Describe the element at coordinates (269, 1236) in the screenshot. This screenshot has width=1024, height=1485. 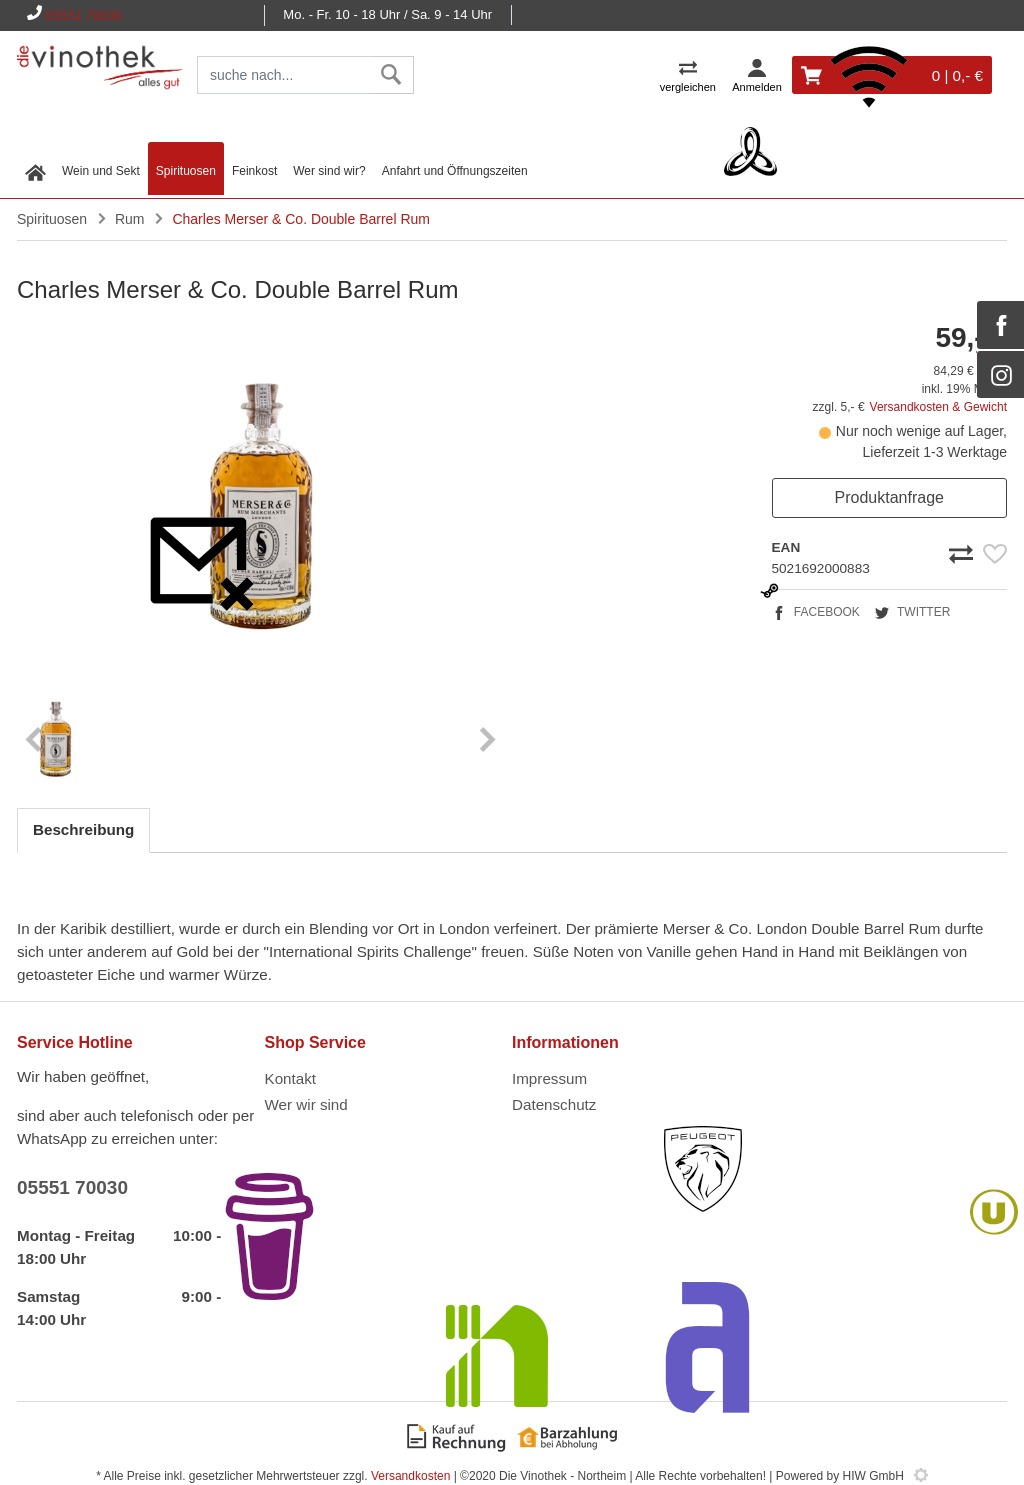
I see `support the creator via Buy Me a Coffee` at that location.